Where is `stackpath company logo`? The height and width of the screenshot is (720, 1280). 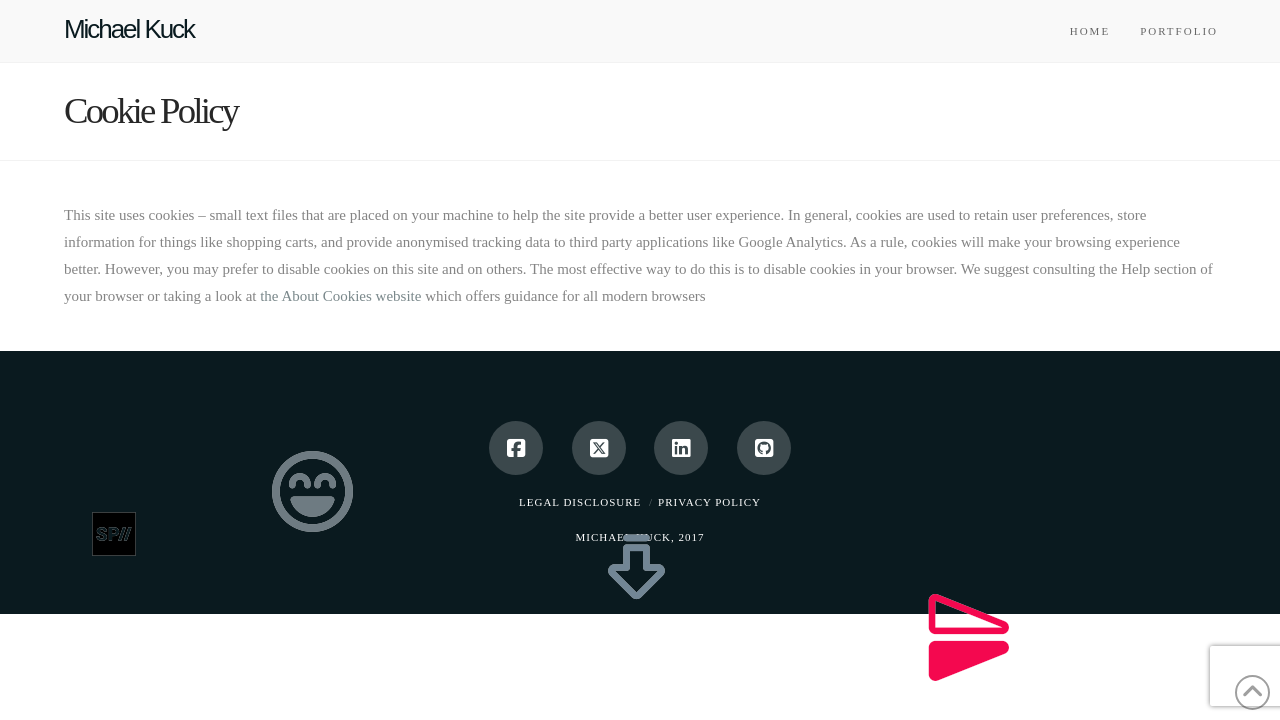 stackpath company logo is located at coordinates (114, 534).